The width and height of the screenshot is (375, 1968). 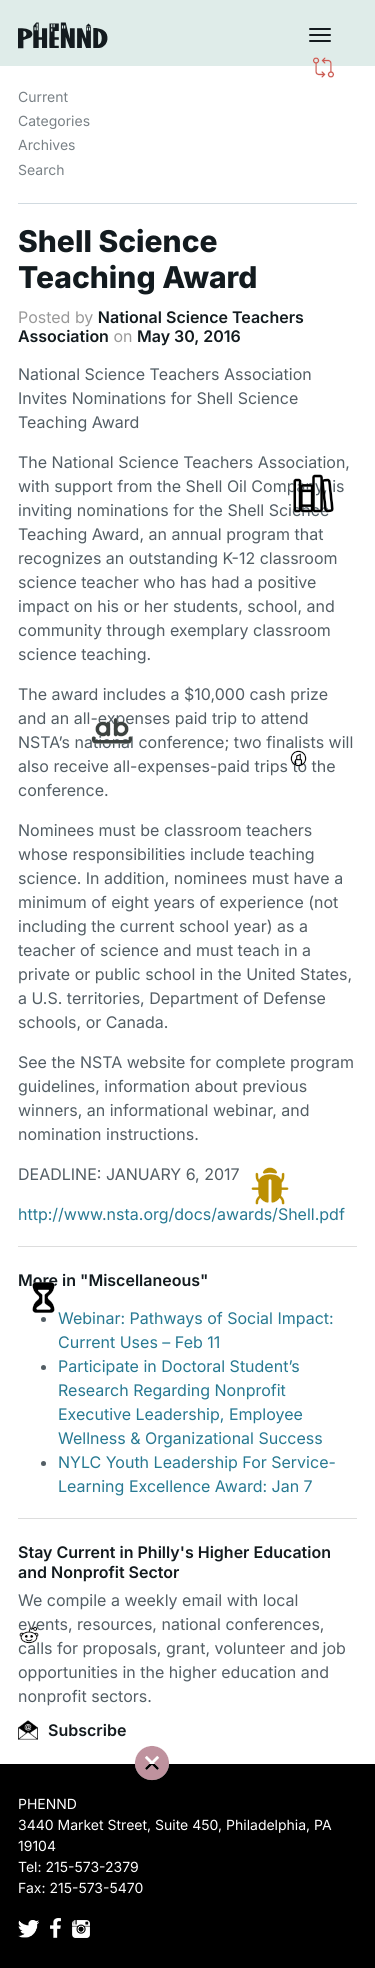 What do you see at coordinates (323, 67) in the screenshot?
I see `compare branches or commits in a repository` at bounding box center [323, 67].